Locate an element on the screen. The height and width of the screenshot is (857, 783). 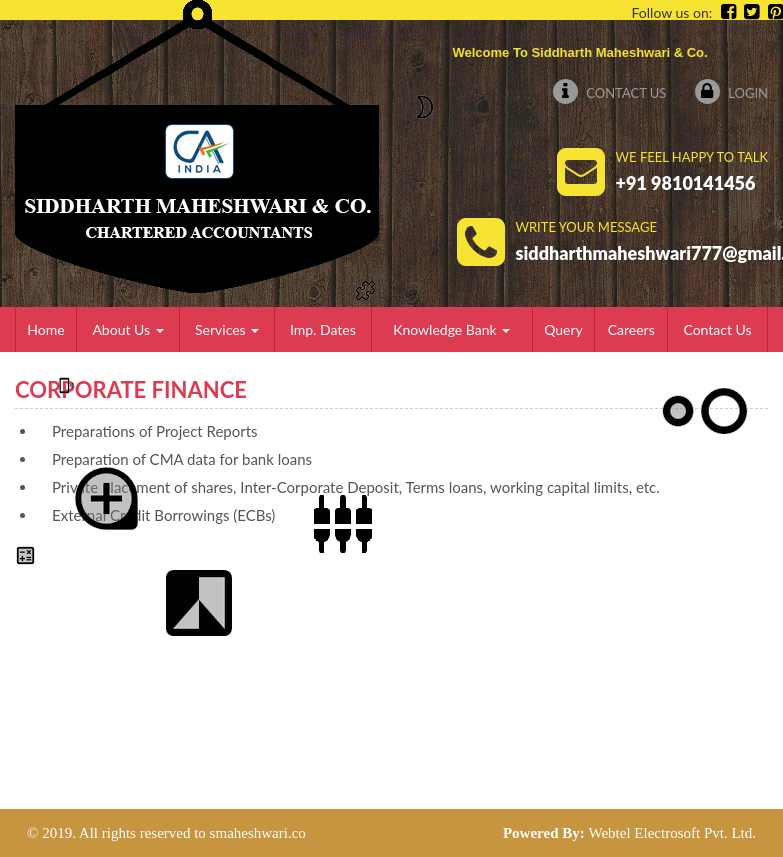
incoming call or notification on connected device is located at coordinates (66, 385).